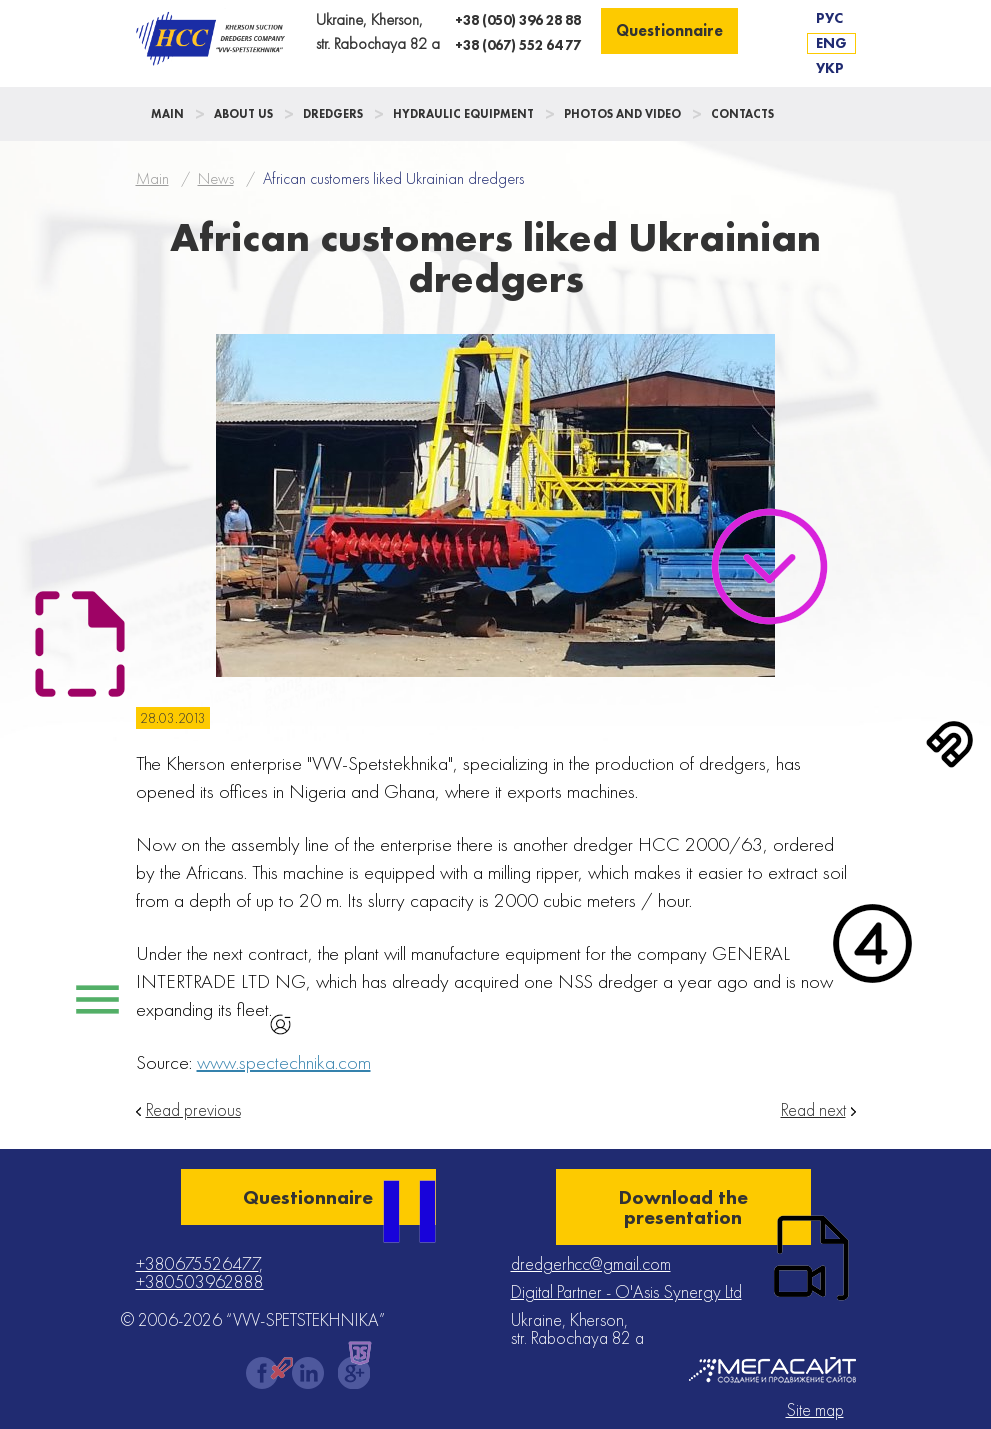 This screenshot has width=991, height=1429. I want to click on open navigation menu, so click(97, 999).